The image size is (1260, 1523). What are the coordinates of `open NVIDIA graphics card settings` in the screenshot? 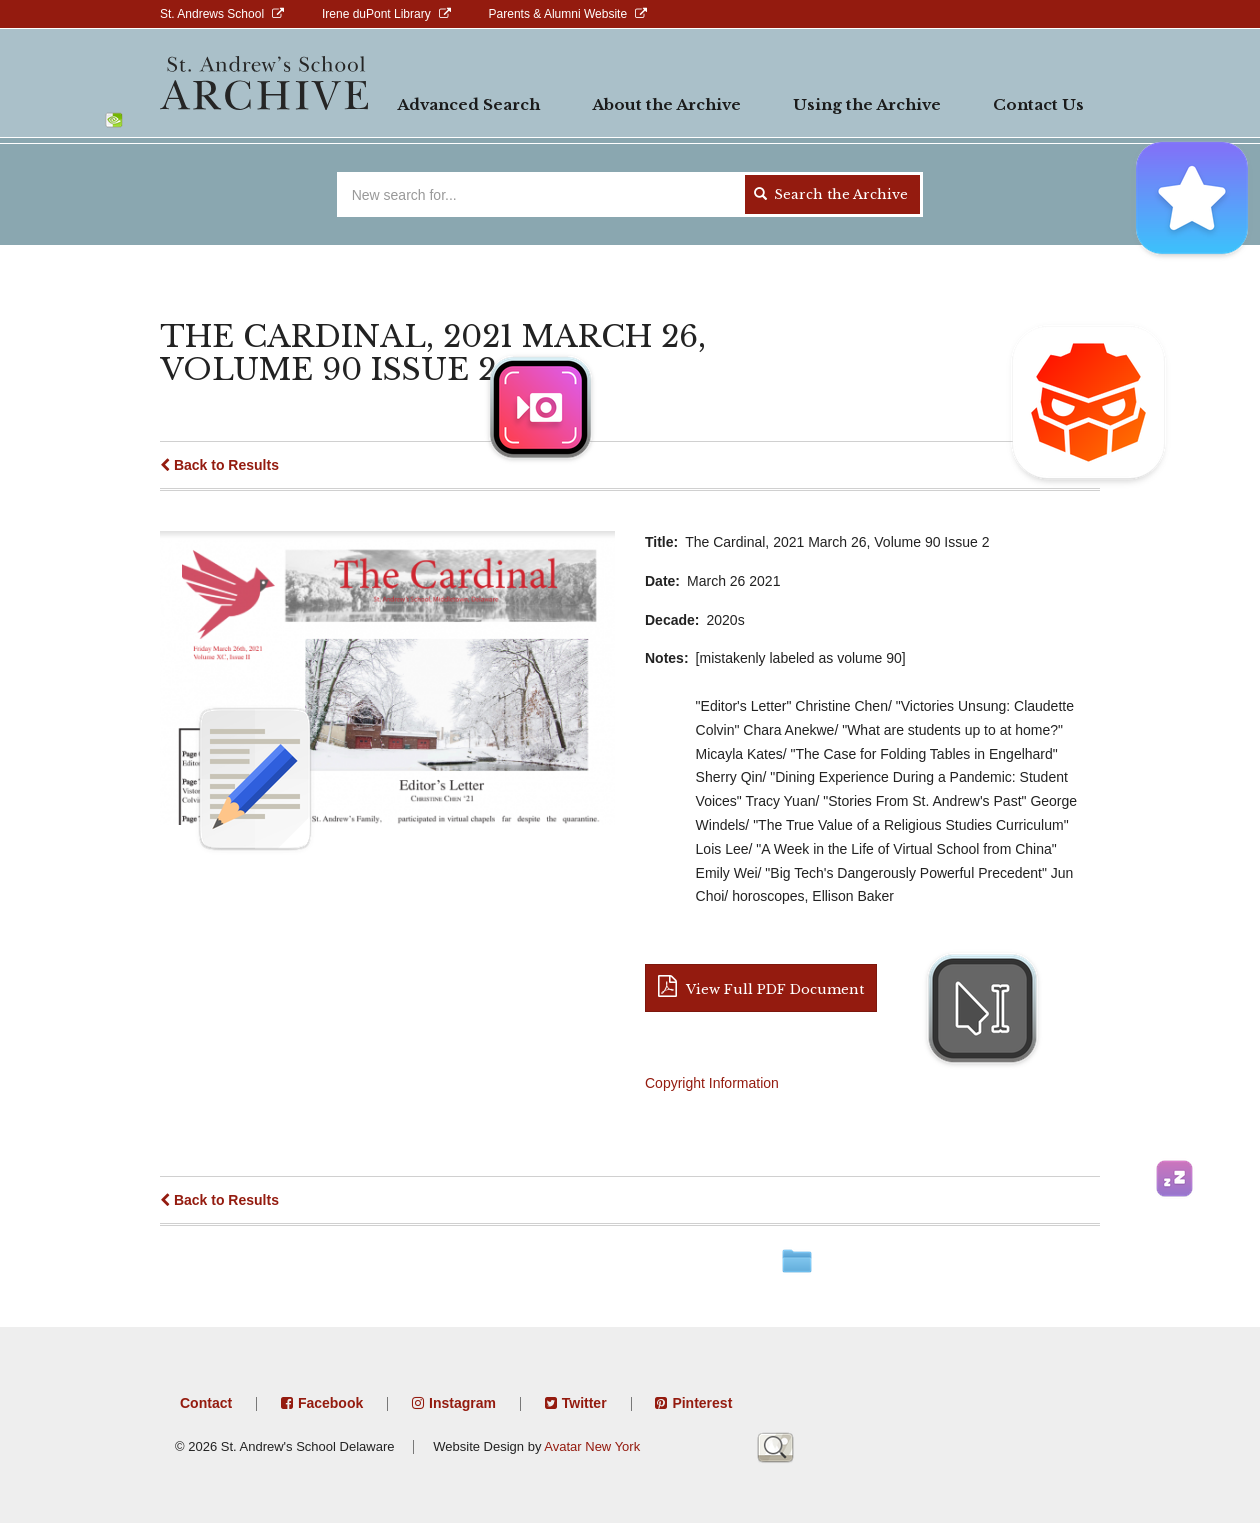 It's located at (114, 120).